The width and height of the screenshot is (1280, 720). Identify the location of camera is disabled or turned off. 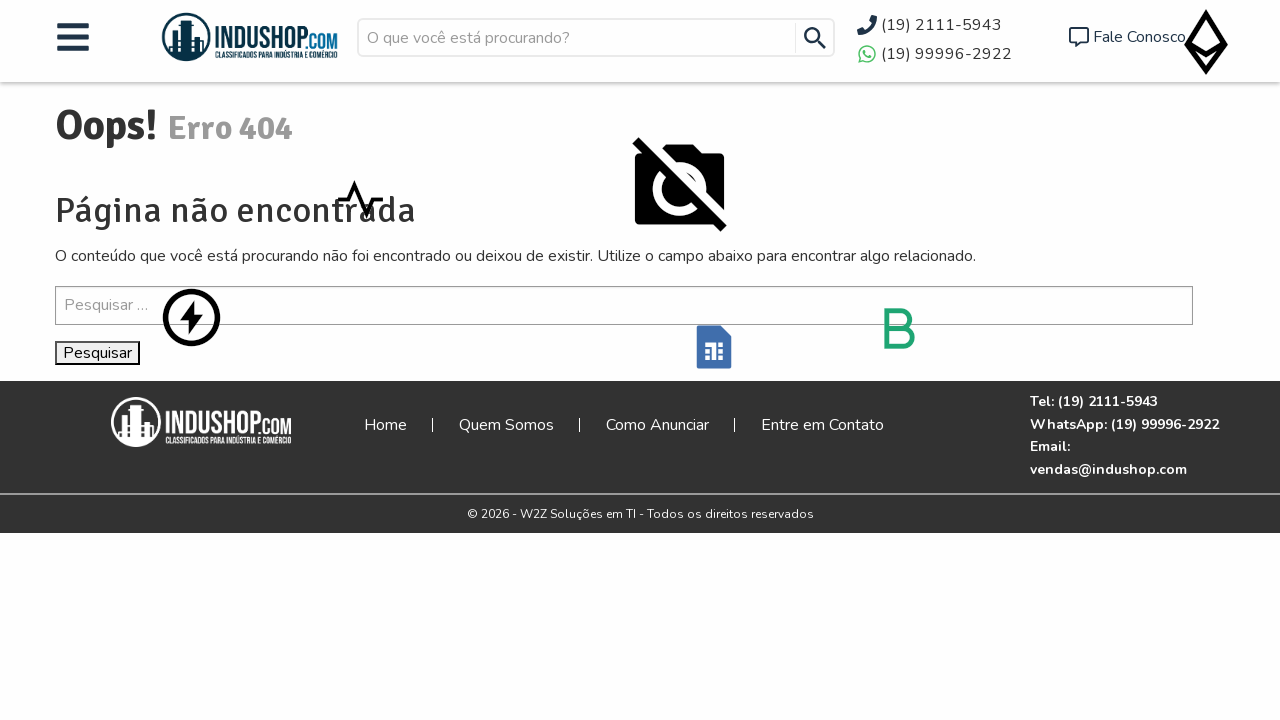
(679, 184).